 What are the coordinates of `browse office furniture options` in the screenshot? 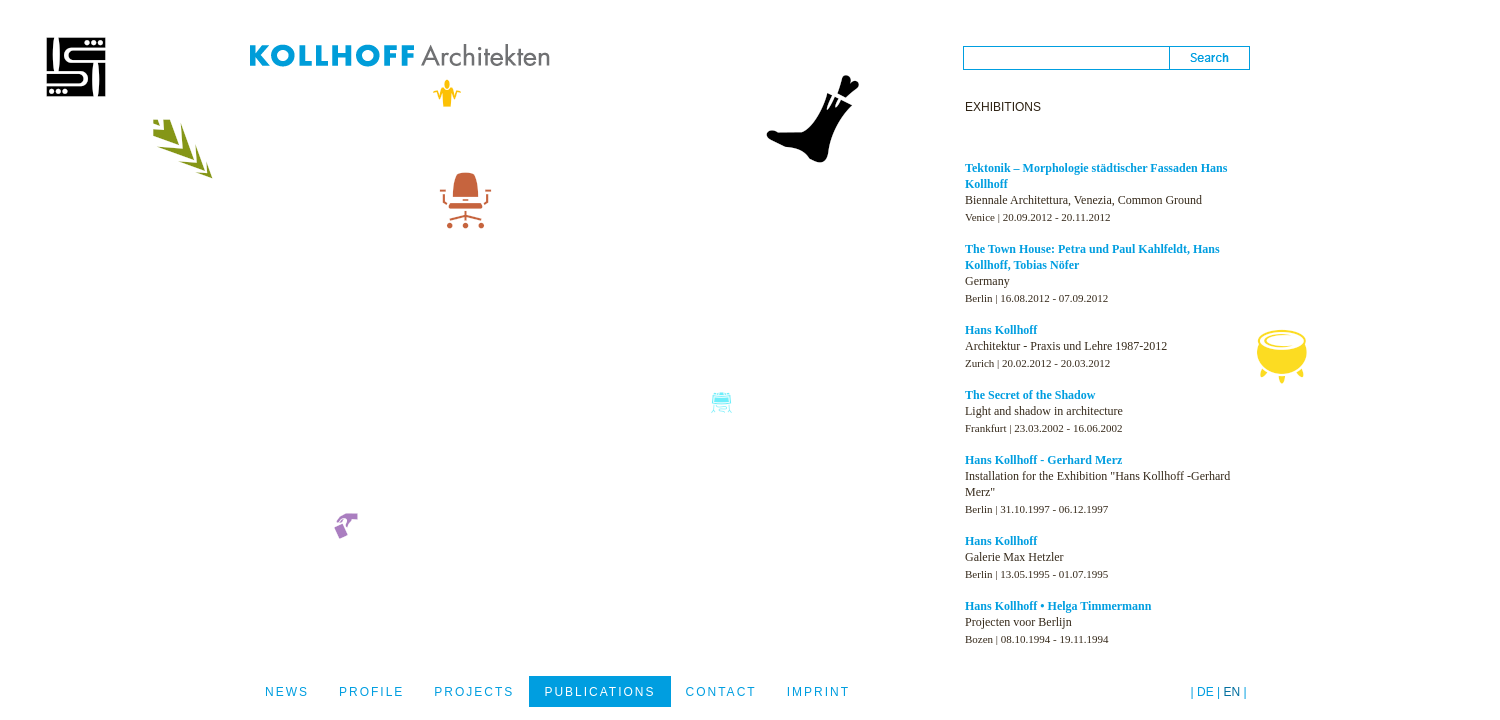 It's located at (465, 200).